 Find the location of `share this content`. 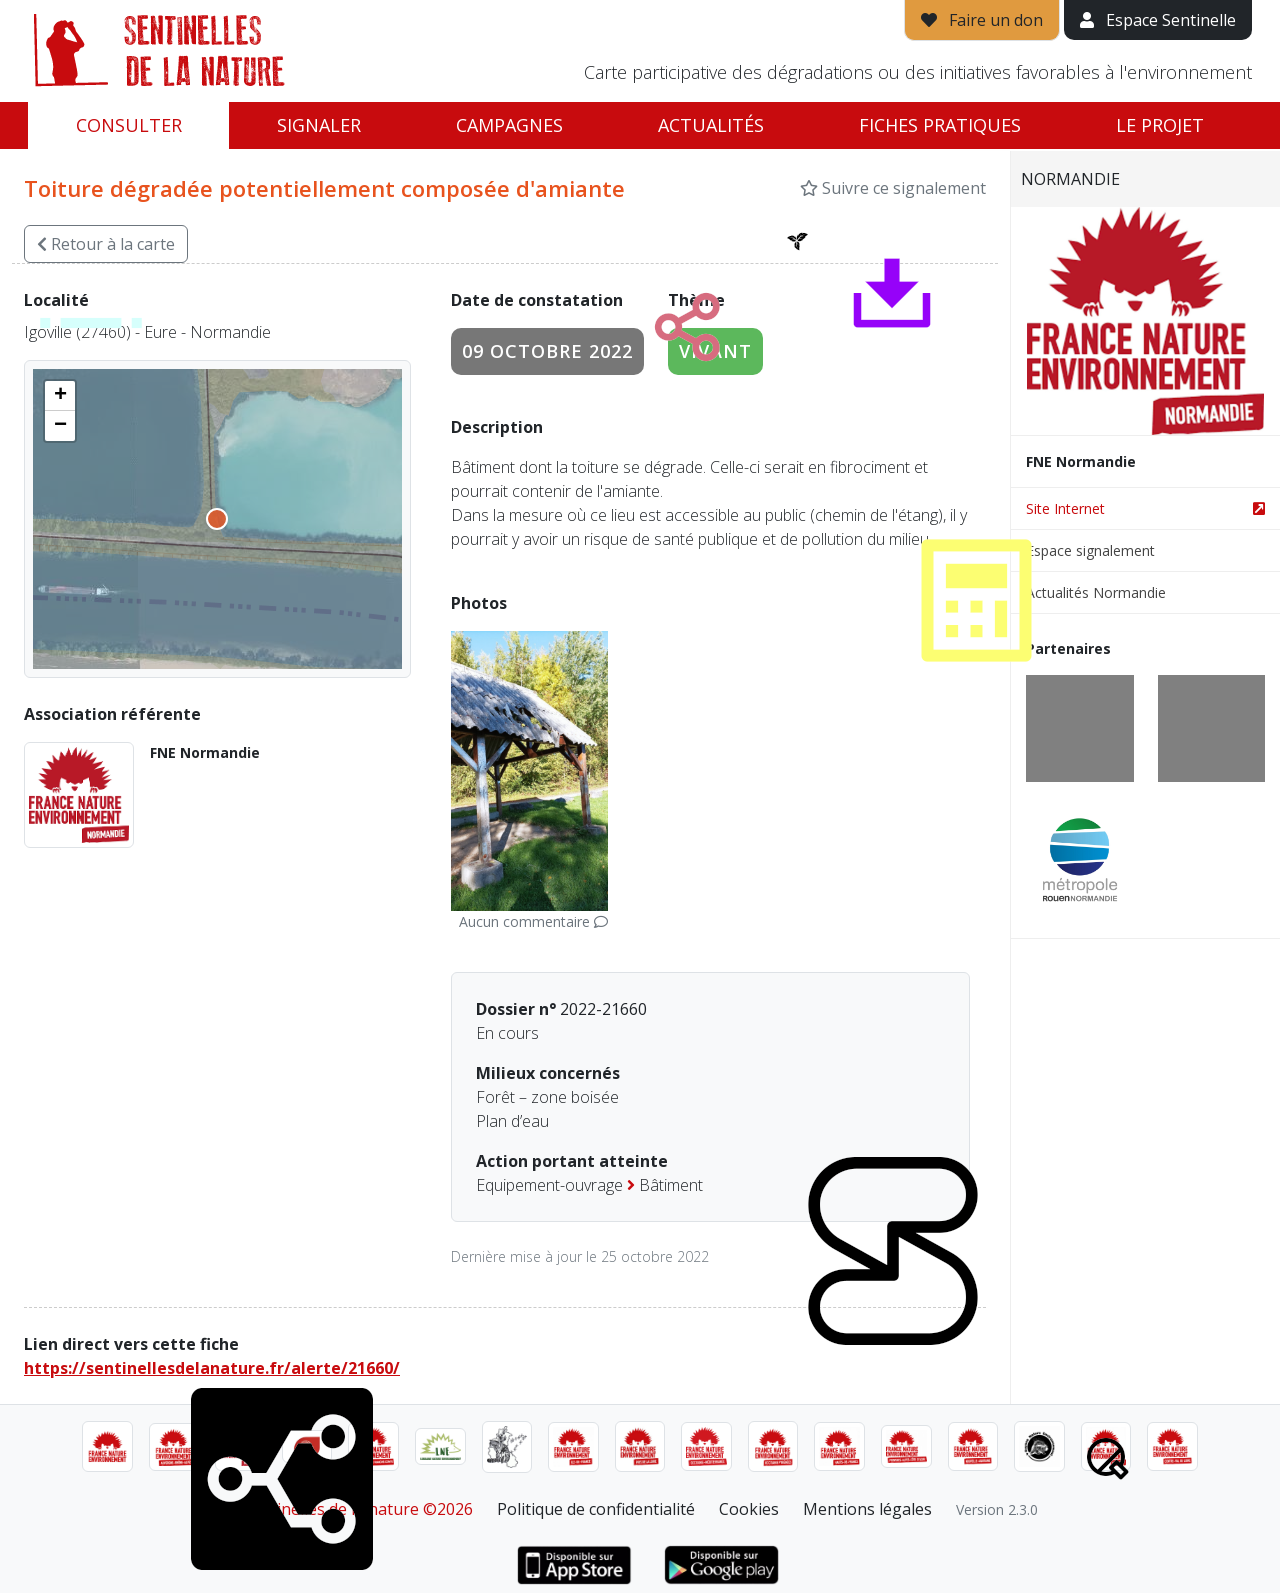

share this content is located at coordinates (689, 327).